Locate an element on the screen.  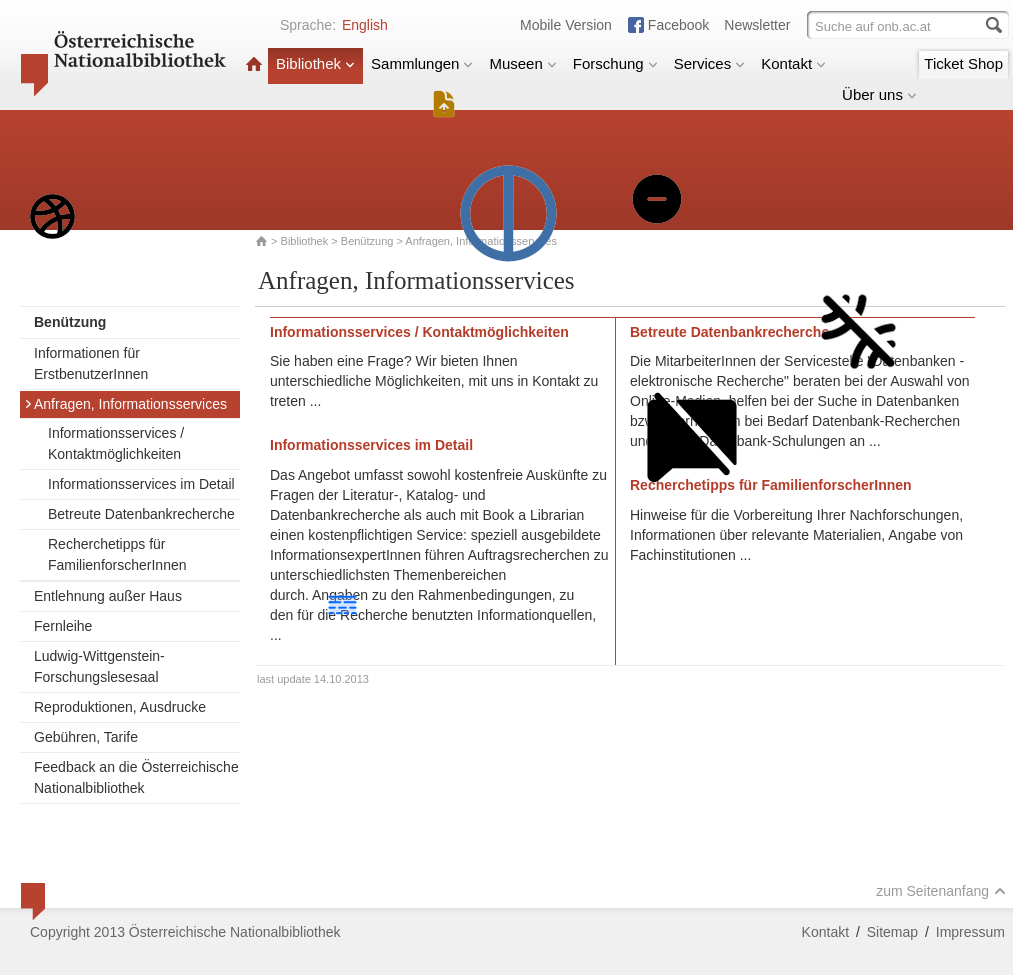
apply a gradient effect to selected element is located at coordinates (342, 605).